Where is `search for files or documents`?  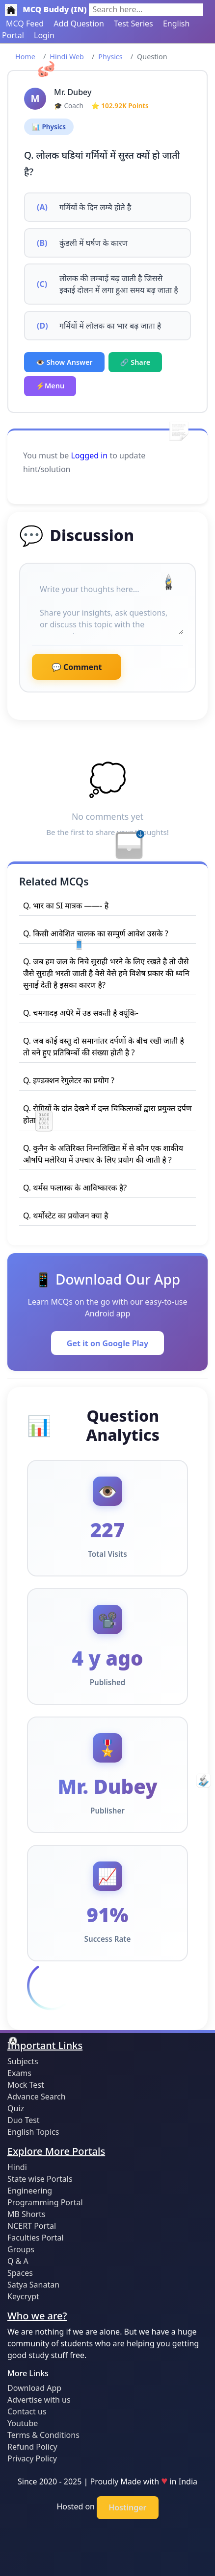 search for files or documents is located at coordinates (13, 2041).